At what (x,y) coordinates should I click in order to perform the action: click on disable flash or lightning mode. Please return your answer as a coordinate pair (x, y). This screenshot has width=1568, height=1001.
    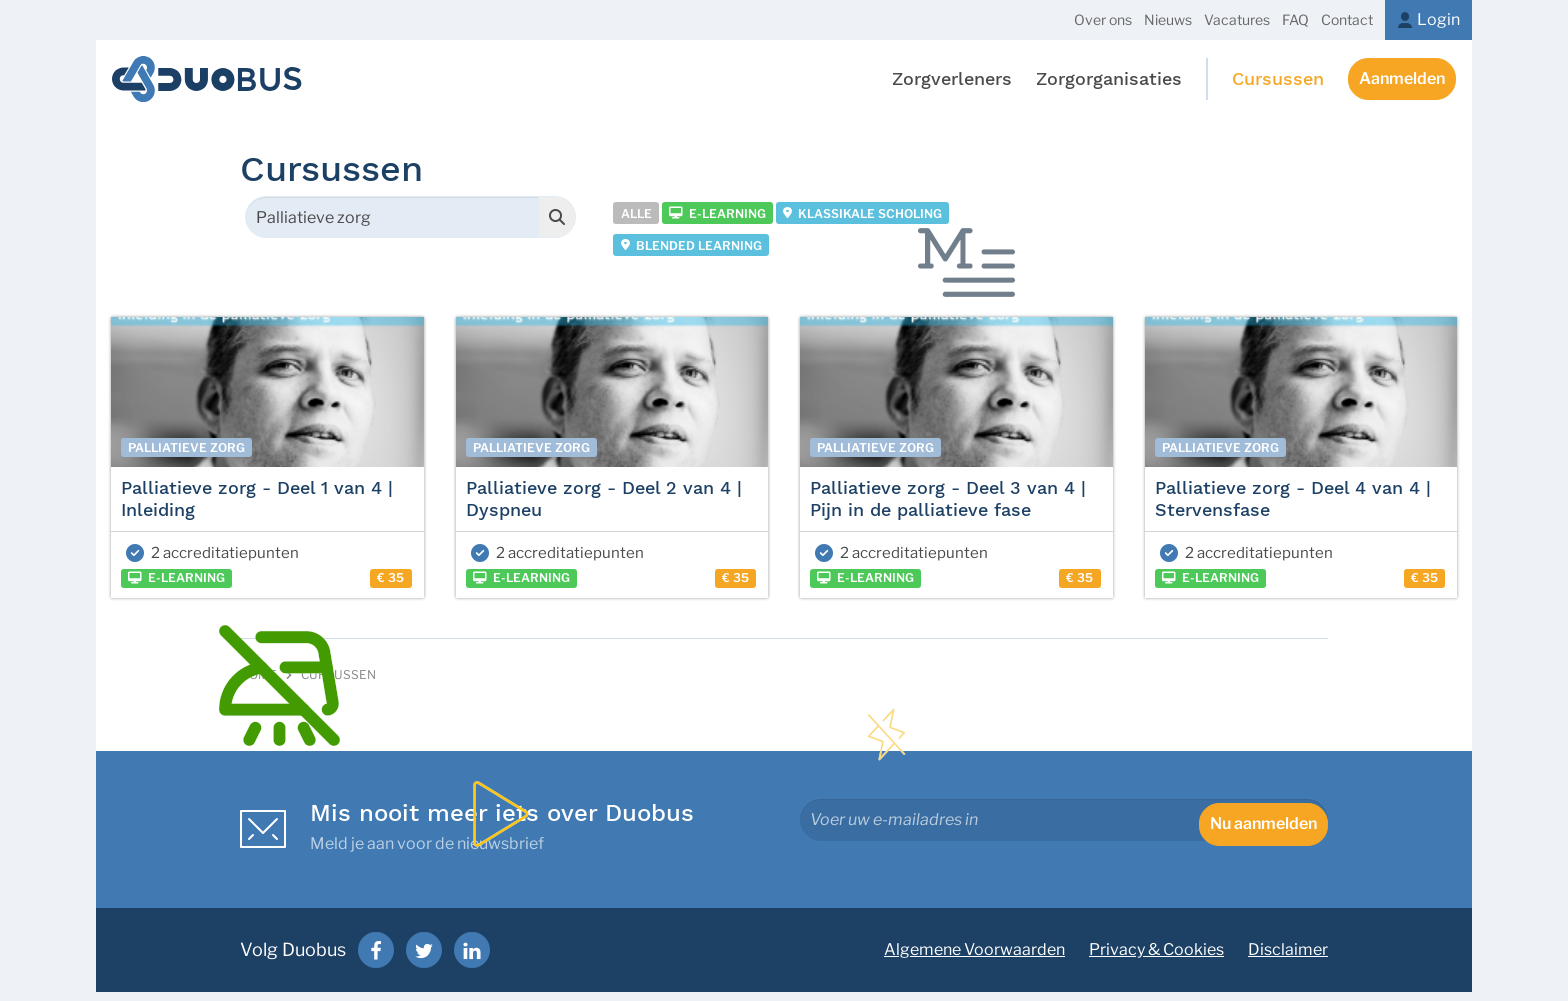
    Looking at the image, I should click on (886, 734).